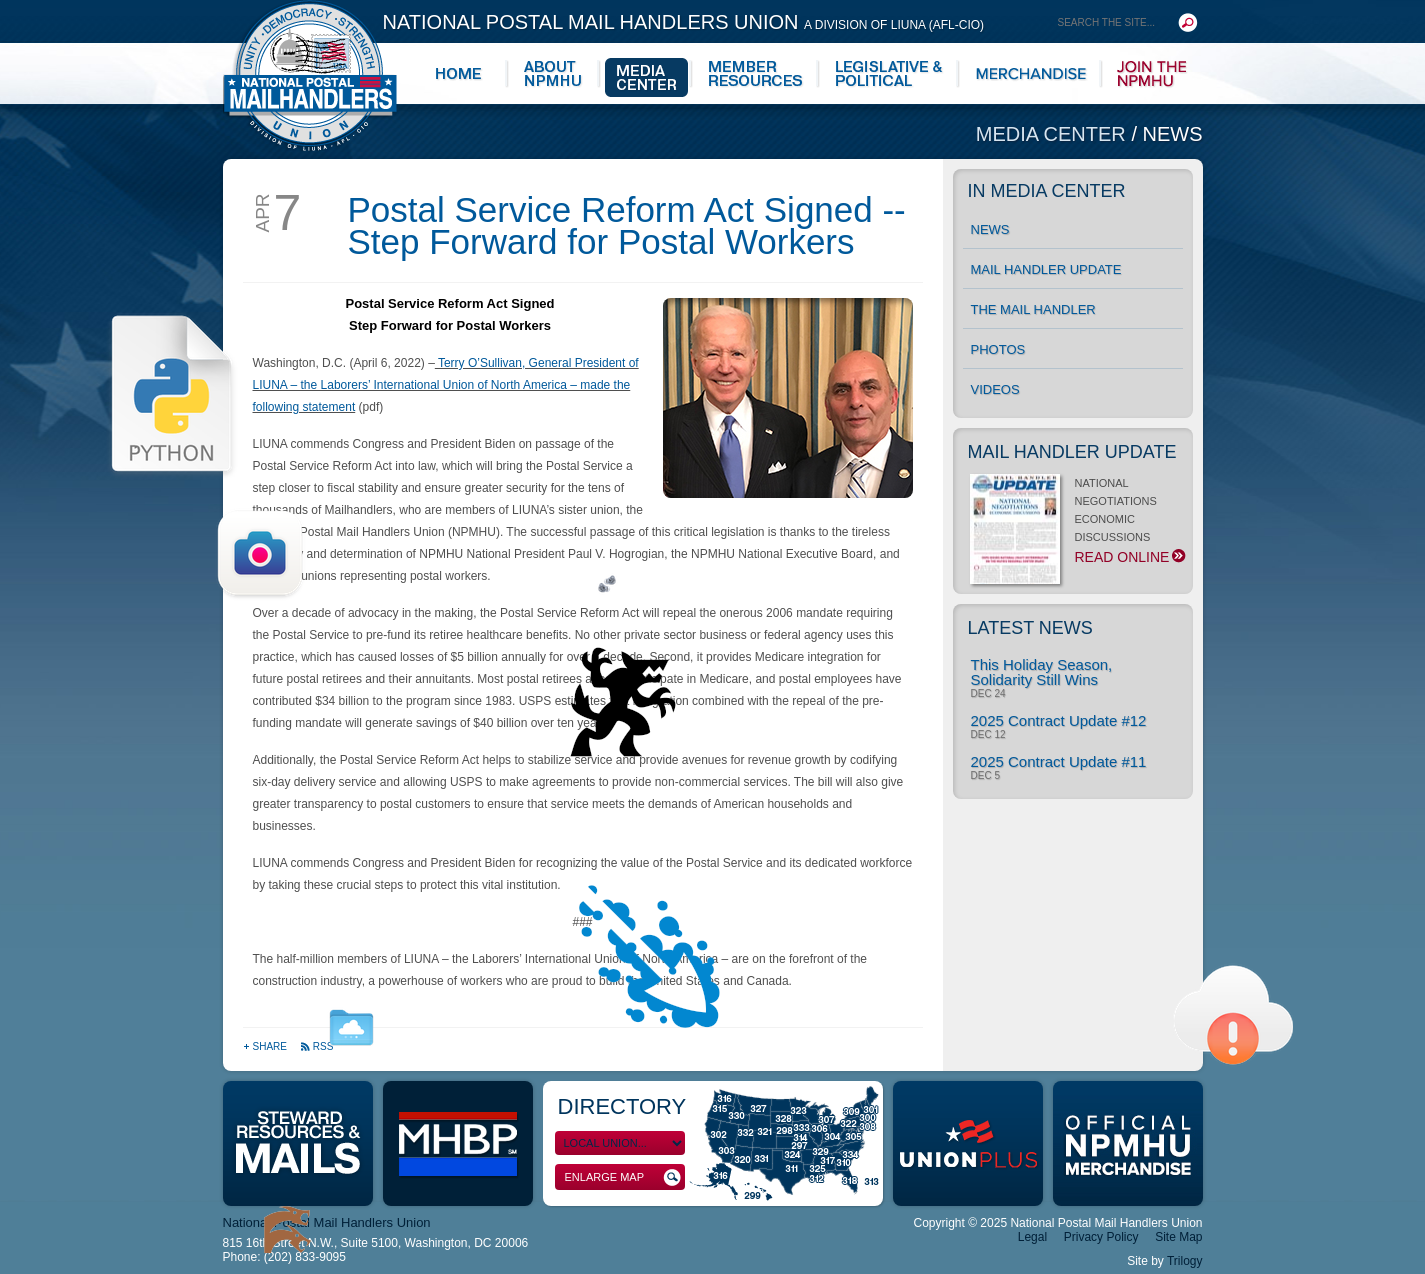 The width and height of the screenshot is (1425, 1274). What do you see at coordinates (607, 584) in the screenshot?
I see `connect beats wireless earbuds` at bounding box center [607, 584].